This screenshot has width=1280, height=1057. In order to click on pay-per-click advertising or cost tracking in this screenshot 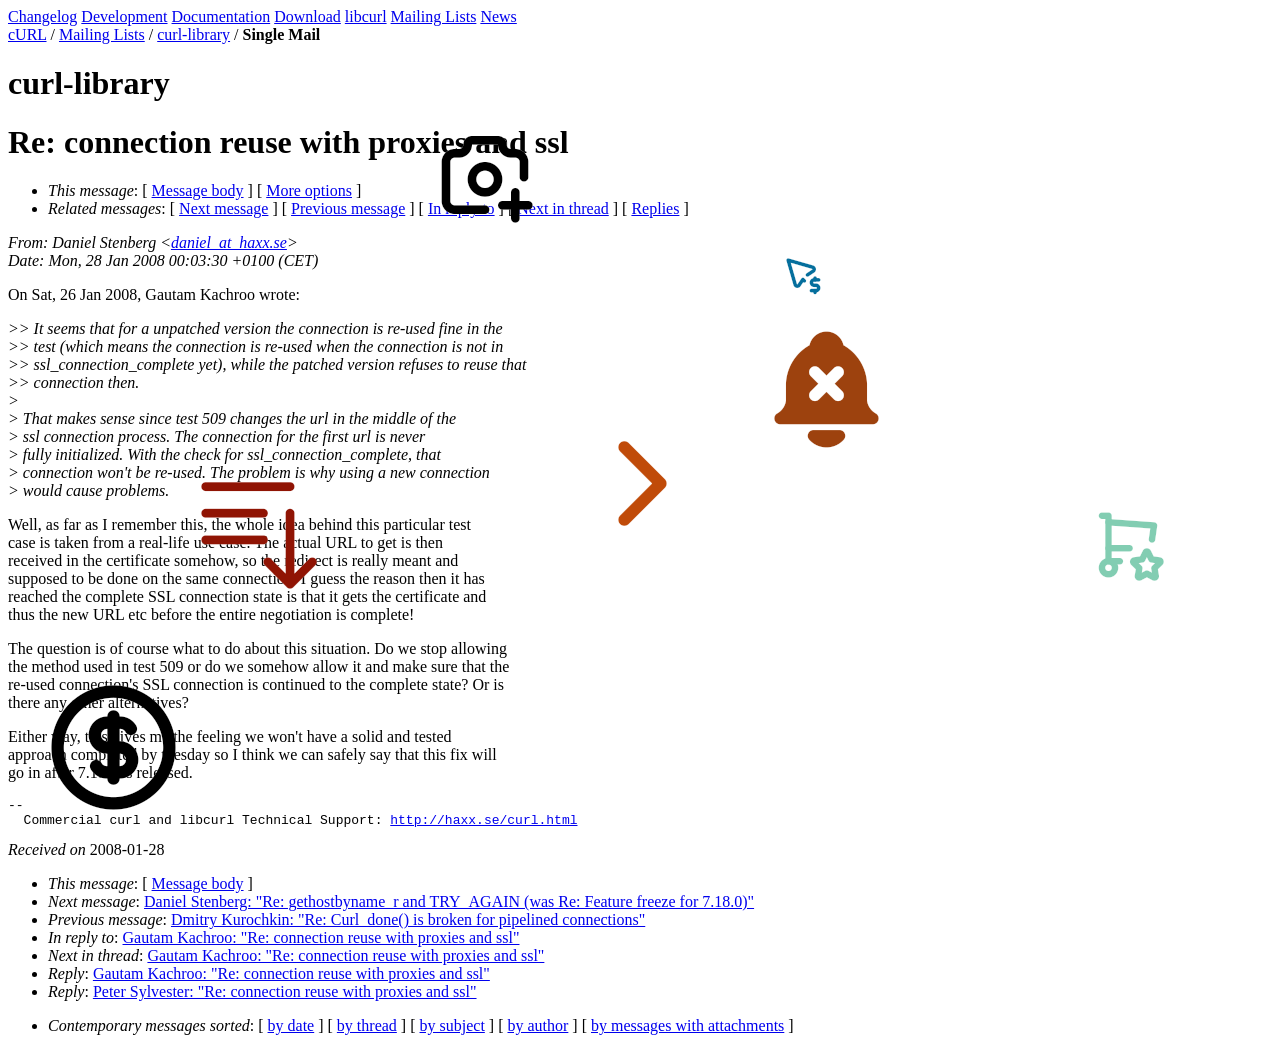, I will do `click(802, 274)`.